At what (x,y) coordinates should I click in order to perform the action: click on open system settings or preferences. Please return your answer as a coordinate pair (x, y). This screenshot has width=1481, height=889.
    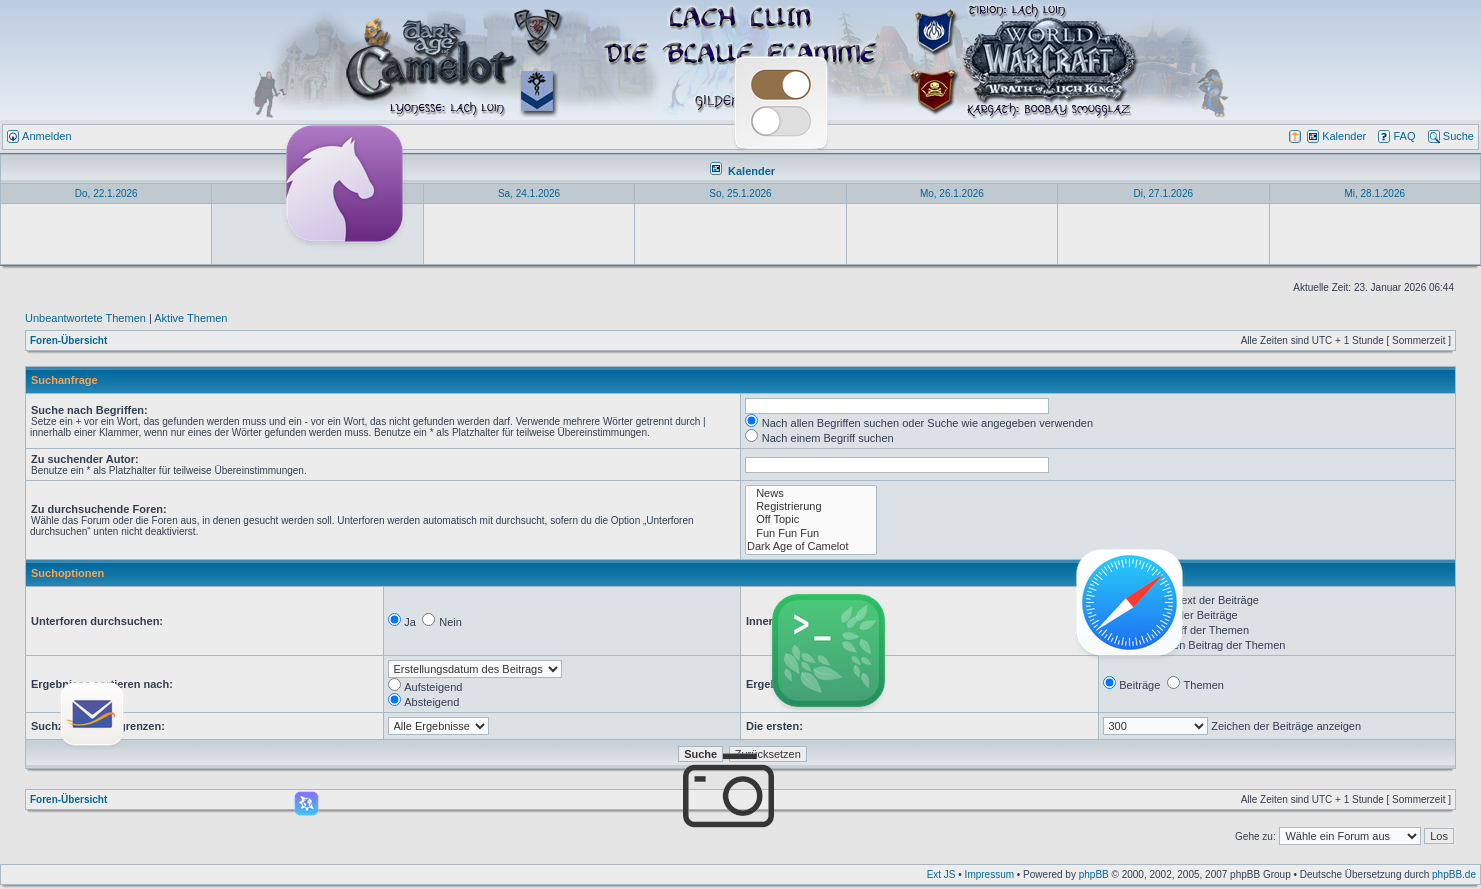
    Looking at the image, I should click on (781, 103).